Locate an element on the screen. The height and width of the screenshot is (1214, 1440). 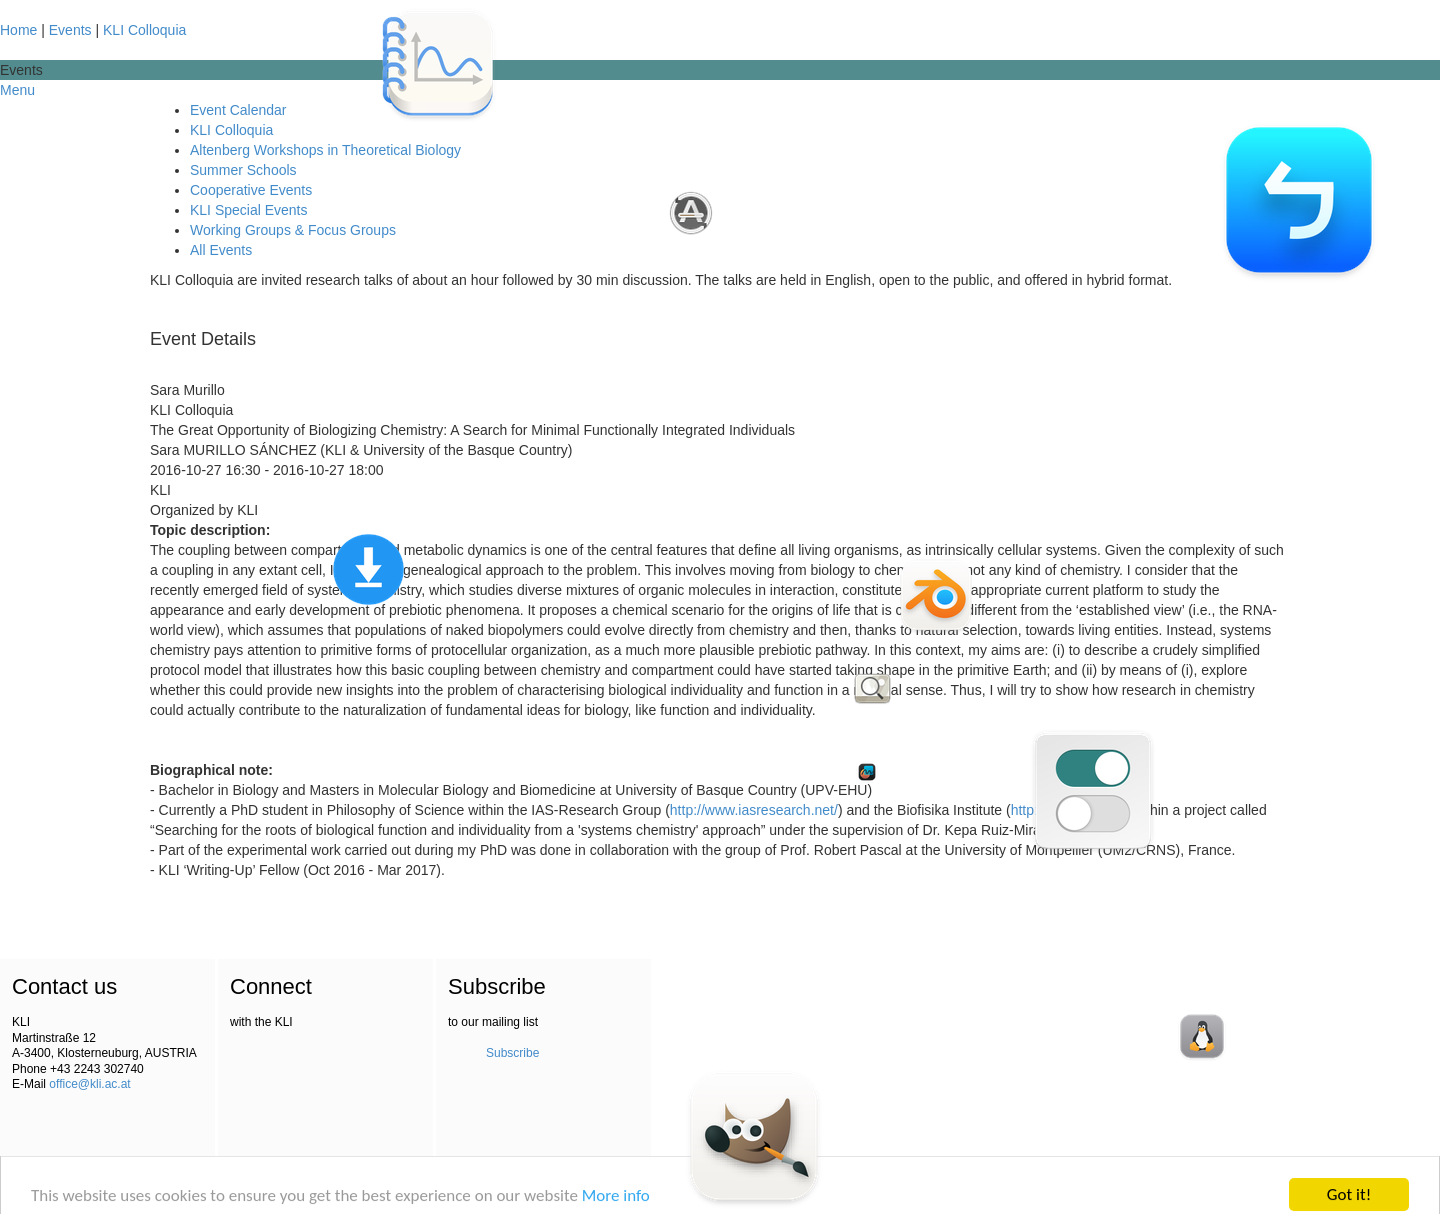
access linux system preferences is located at coordinates (1202, 1037).